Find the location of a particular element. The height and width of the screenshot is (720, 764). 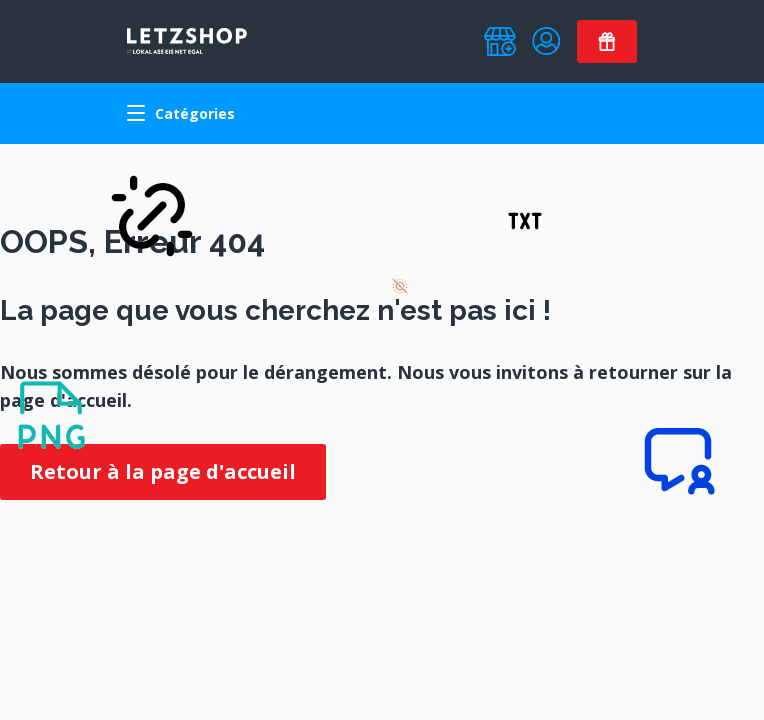

disable live photo capture is located at coordinates (400, 286).